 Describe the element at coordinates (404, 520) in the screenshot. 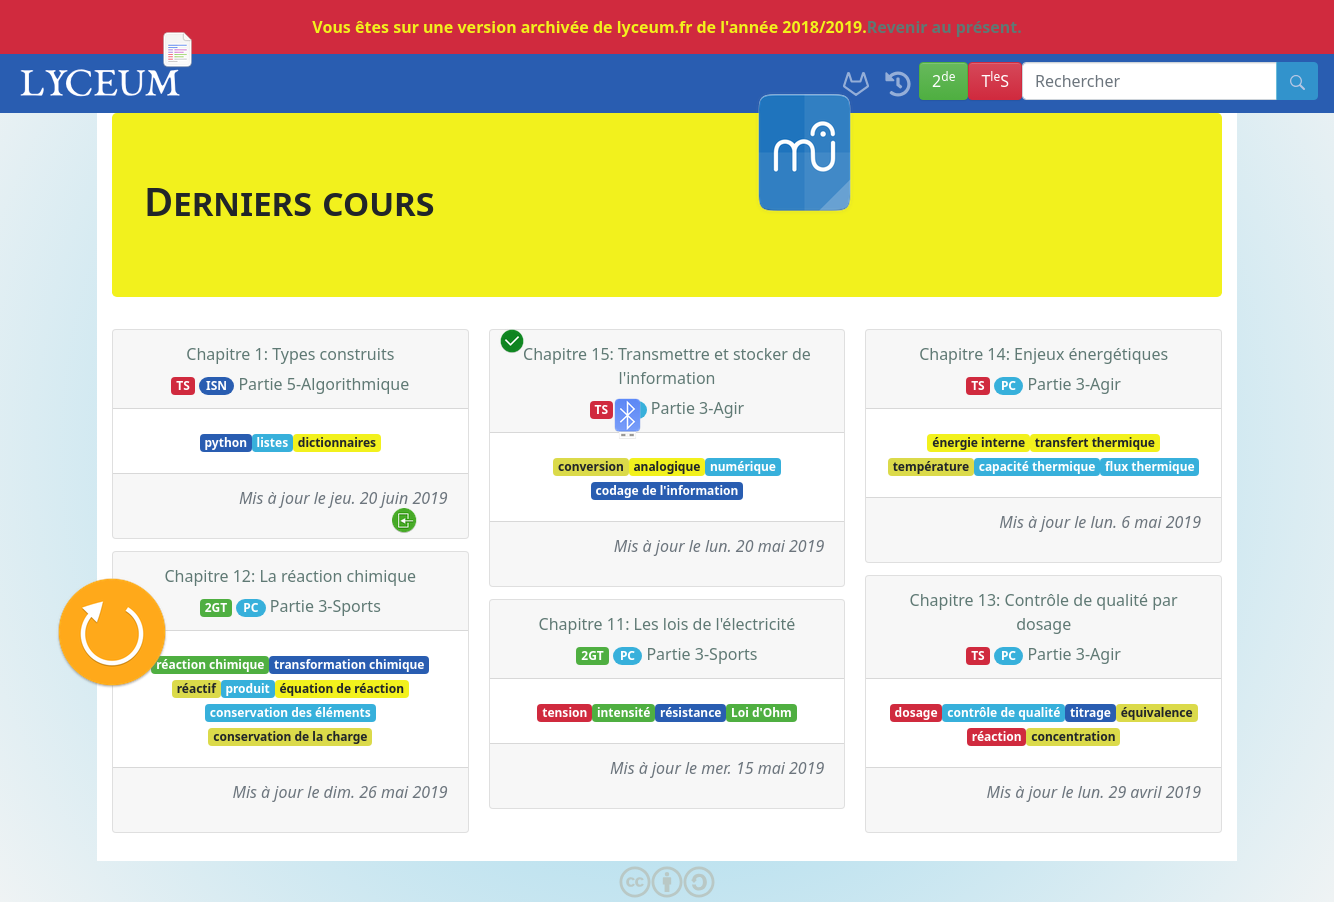

I see `log out of the current session` at that location.